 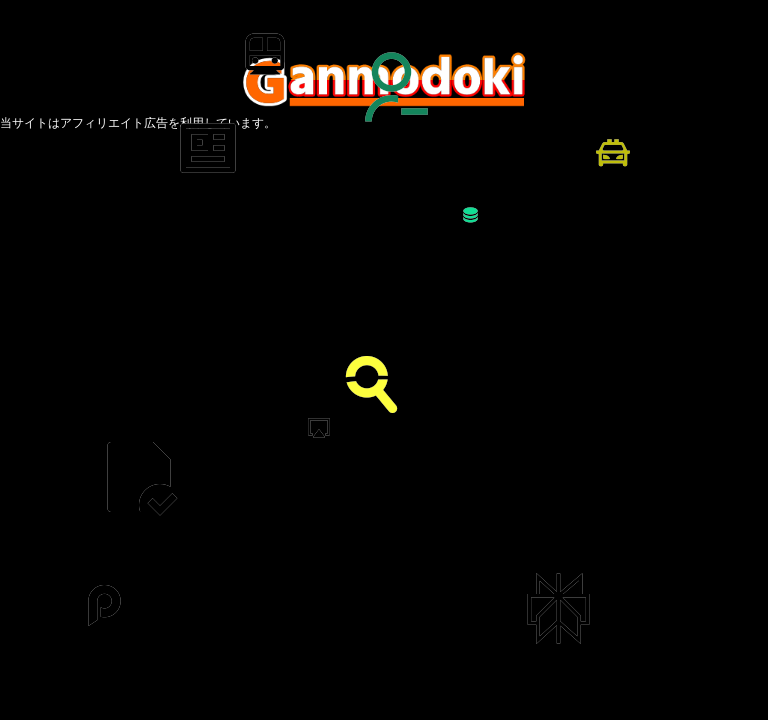 I want to click on view subway or metro transit options, so click(x=265, y=53).